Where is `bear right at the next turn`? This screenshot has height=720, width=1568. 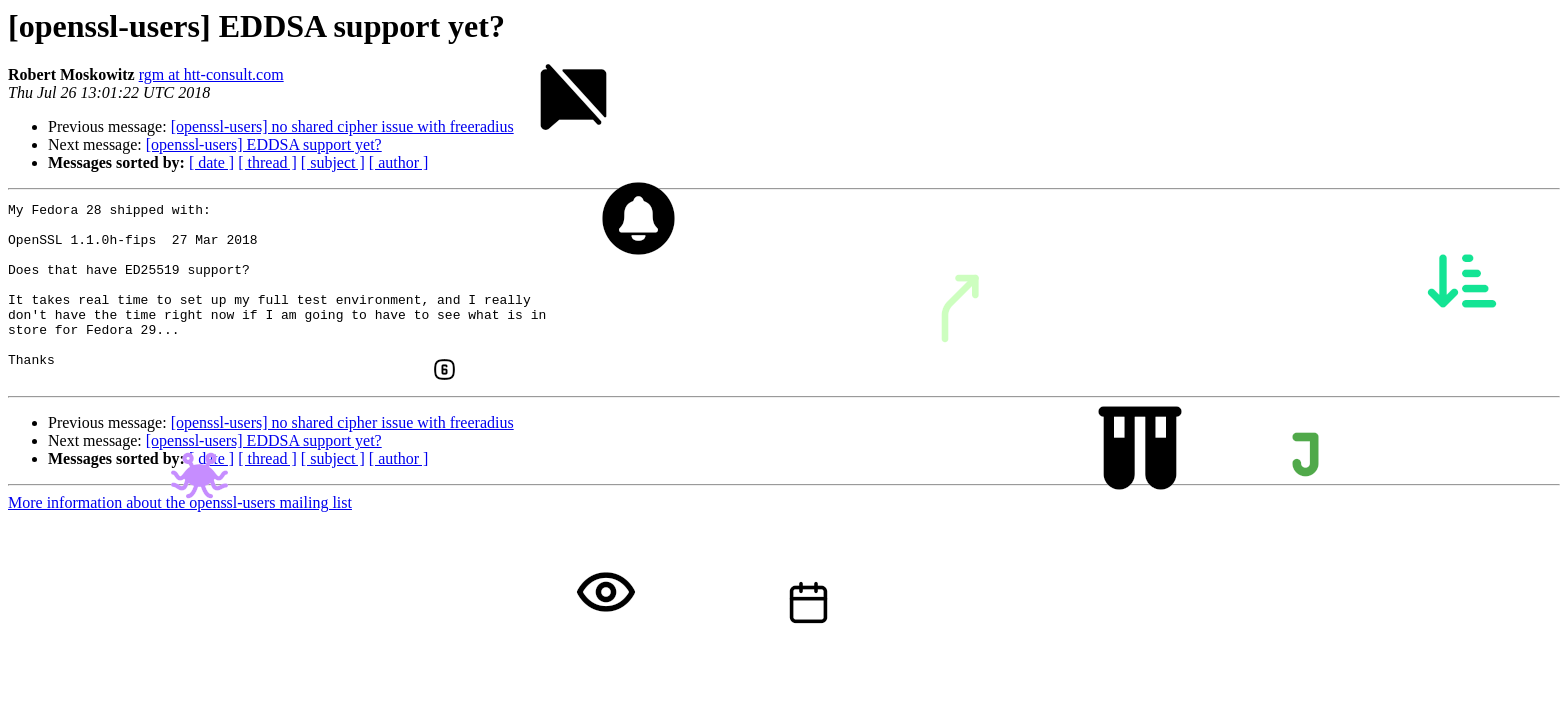 bear right at the next turn is located at coordinates (958, 308).